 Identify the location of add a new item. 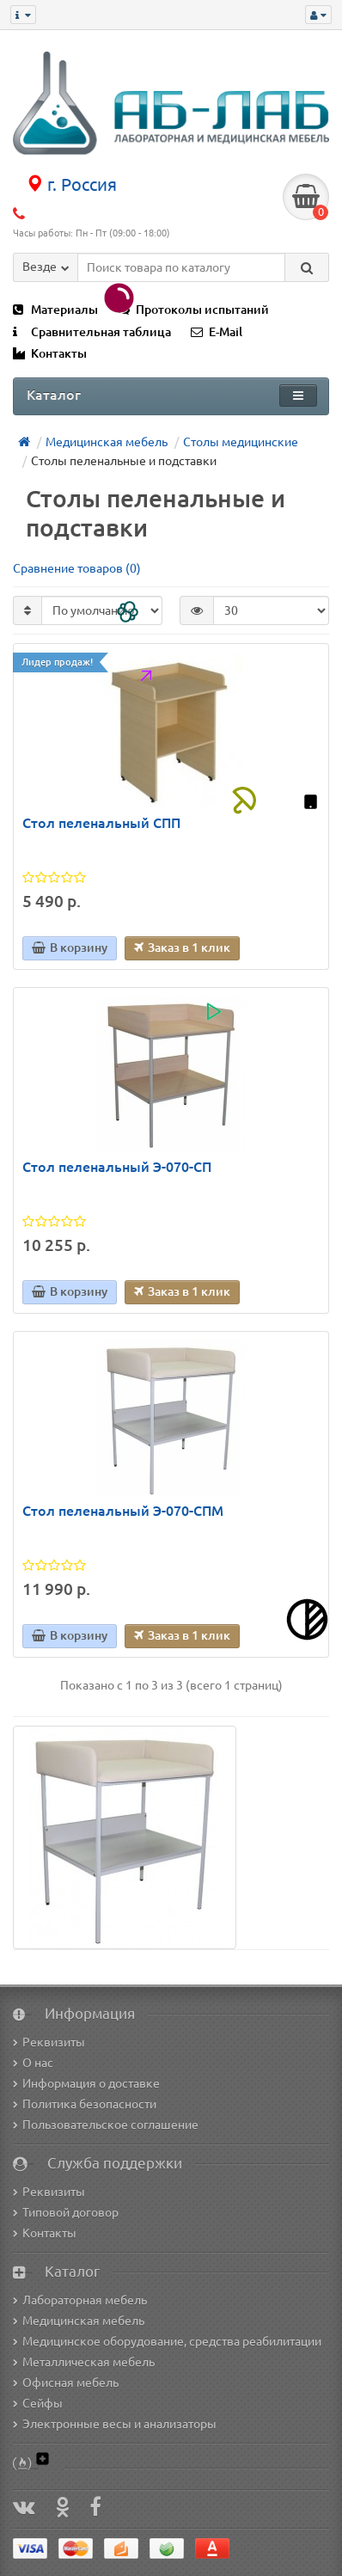
(42, 2458).